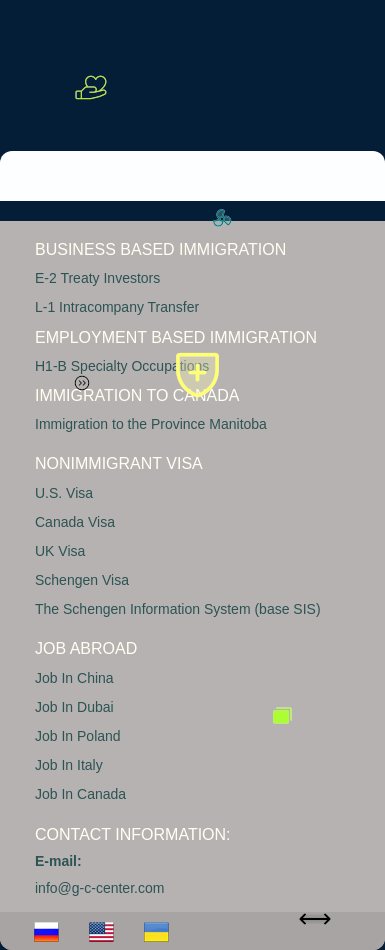 Image resolution: width=385 pixels, height=950 pixels. Describe the element at coordinates (197, 372) in the screenshot. I see `add new security protection` at that location.